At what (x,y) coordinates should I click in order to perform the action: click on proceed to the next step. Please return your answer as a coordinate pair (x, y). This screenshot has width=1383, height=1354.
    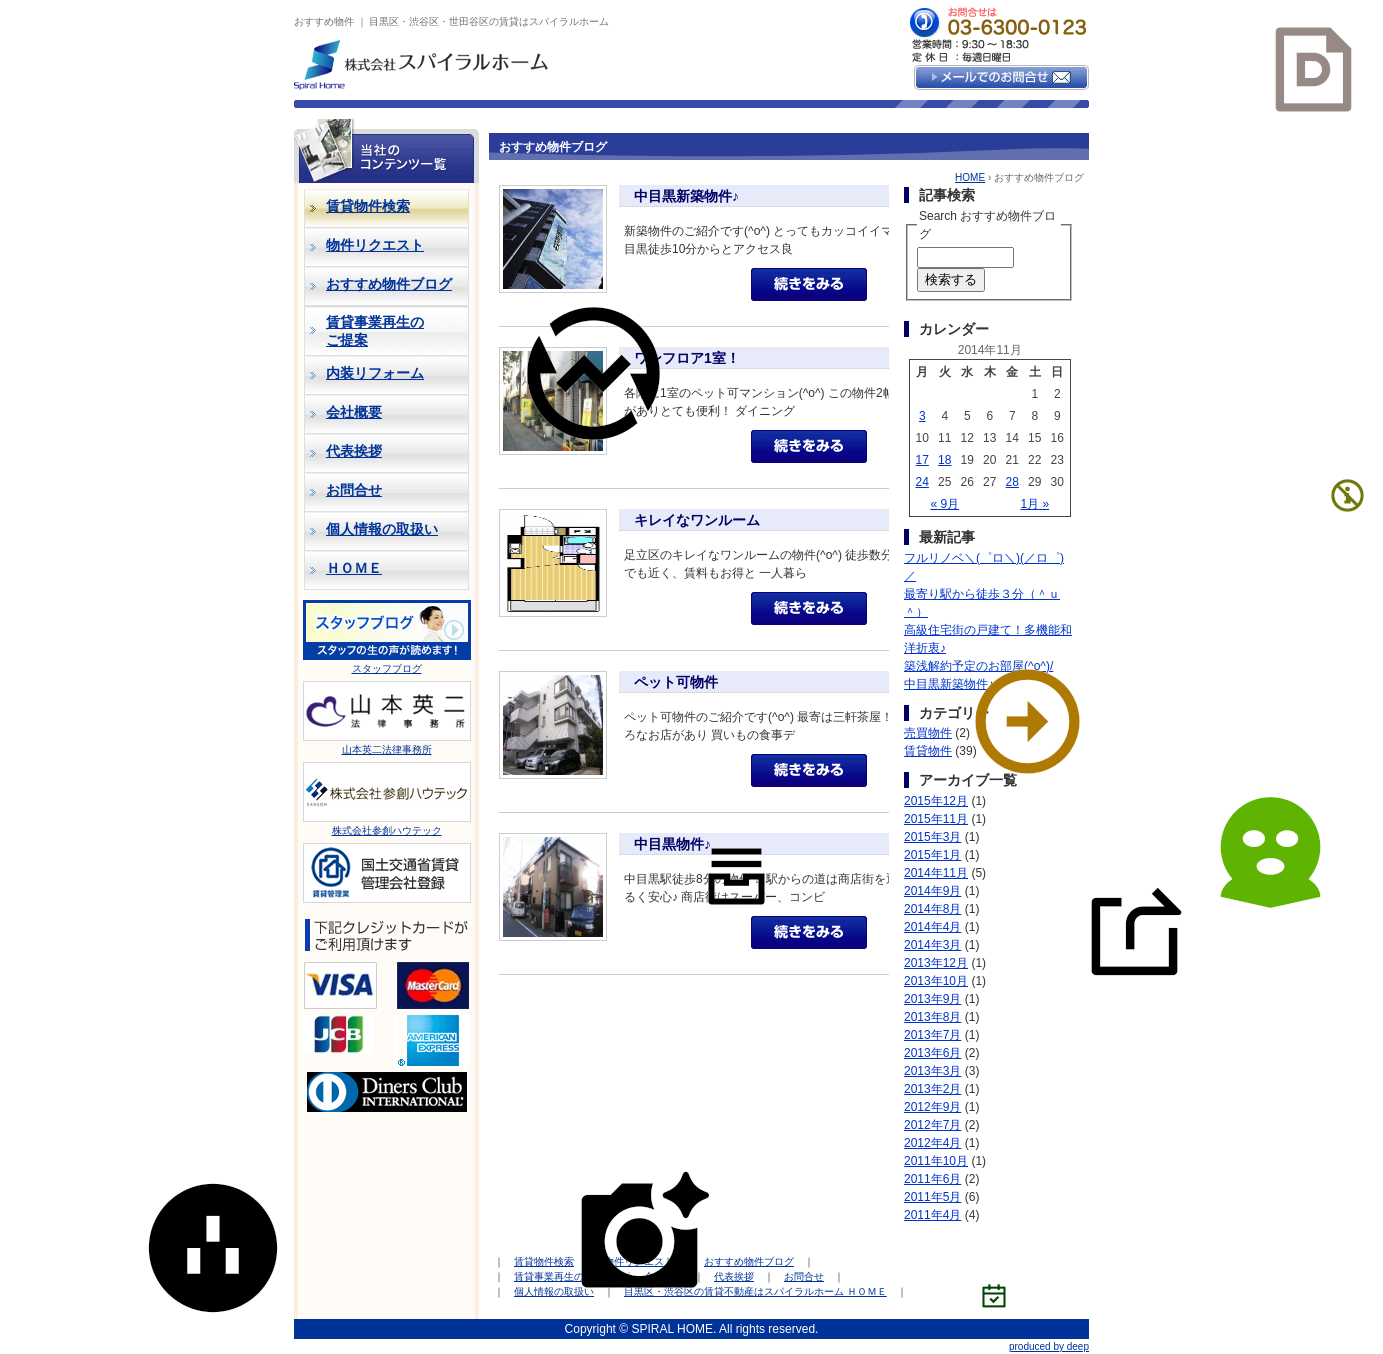
    Looking at the image, I should click on (1027, 721).